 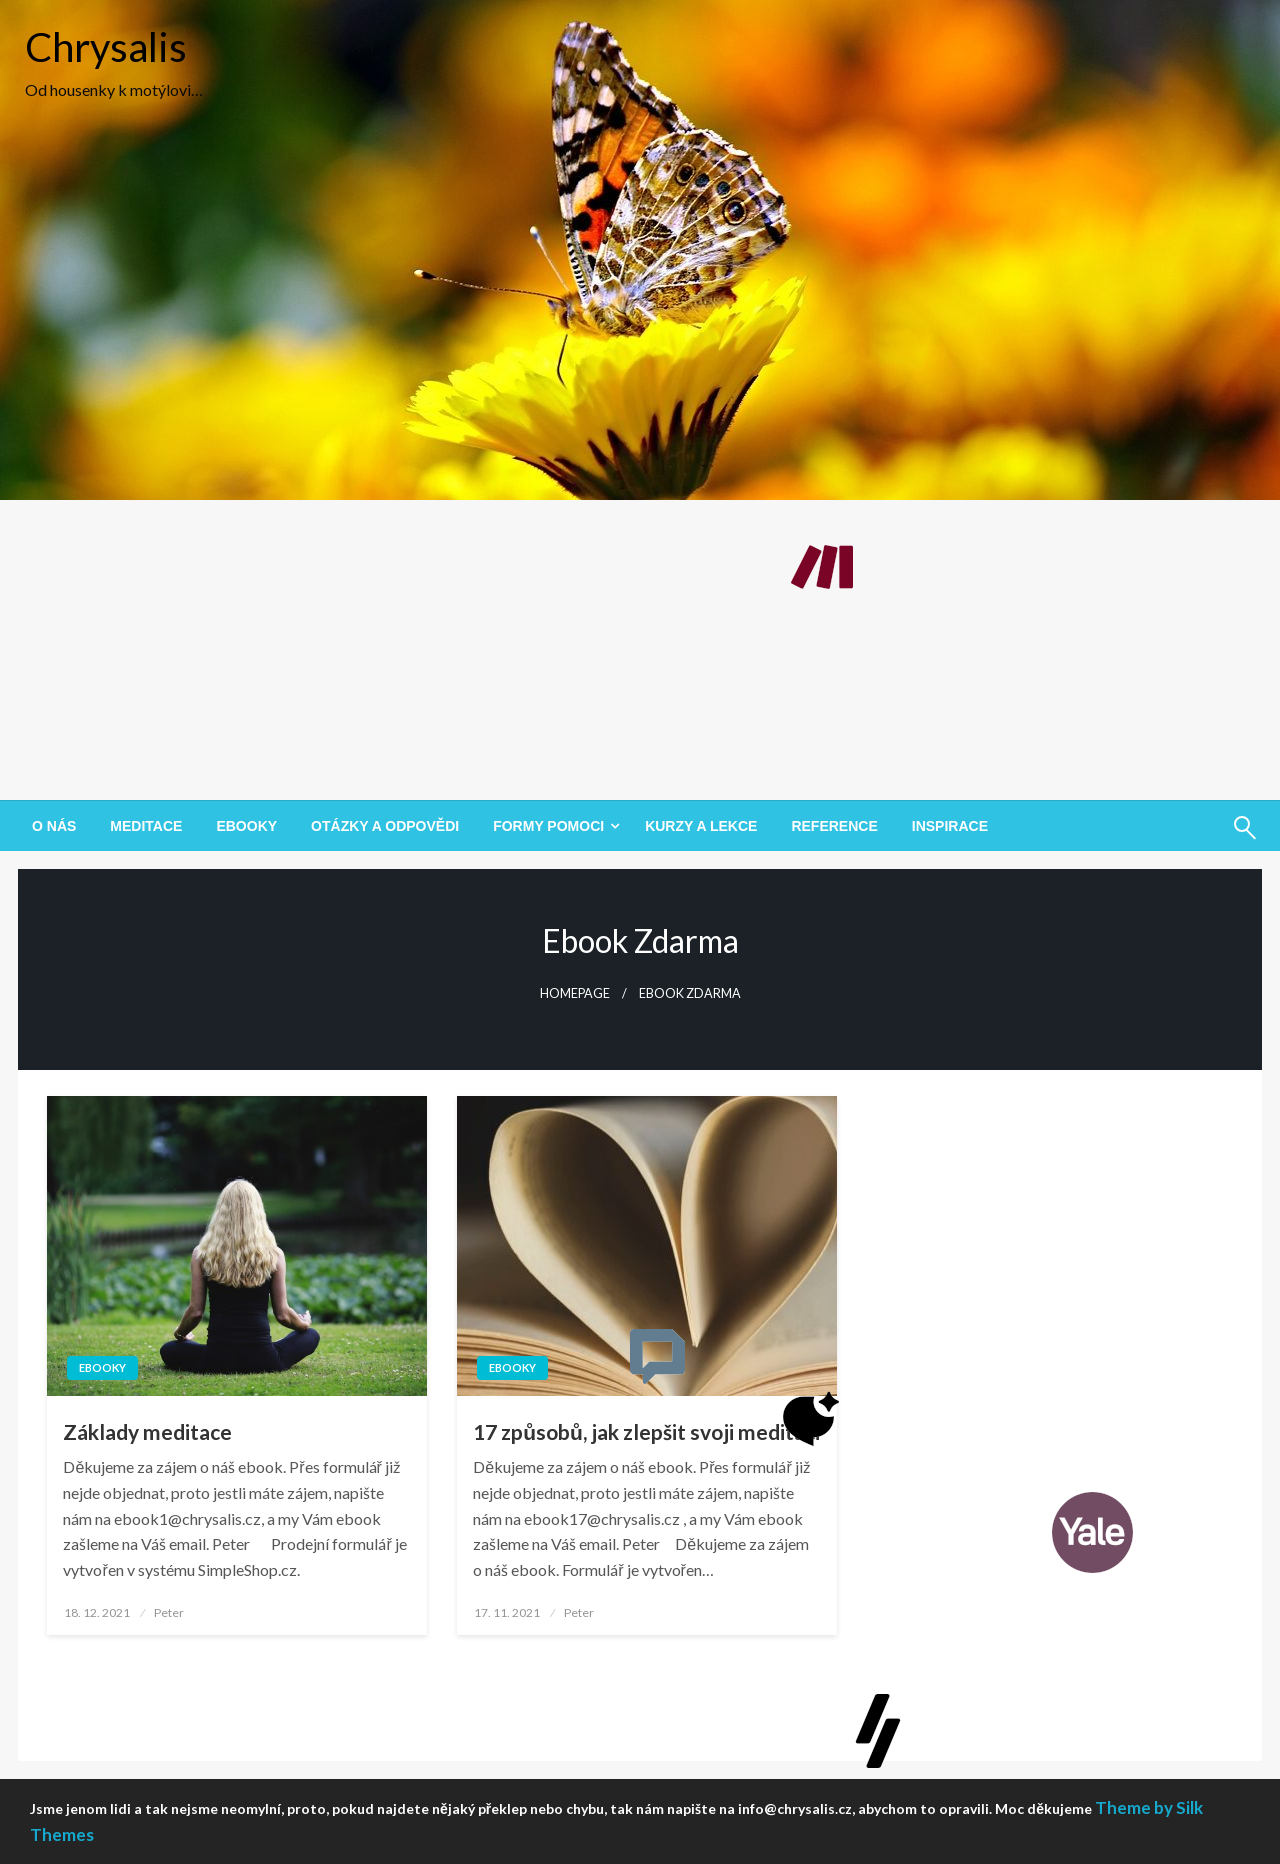 I want to click on start a conversation with AI assistant, so click(x=808, y=1419).